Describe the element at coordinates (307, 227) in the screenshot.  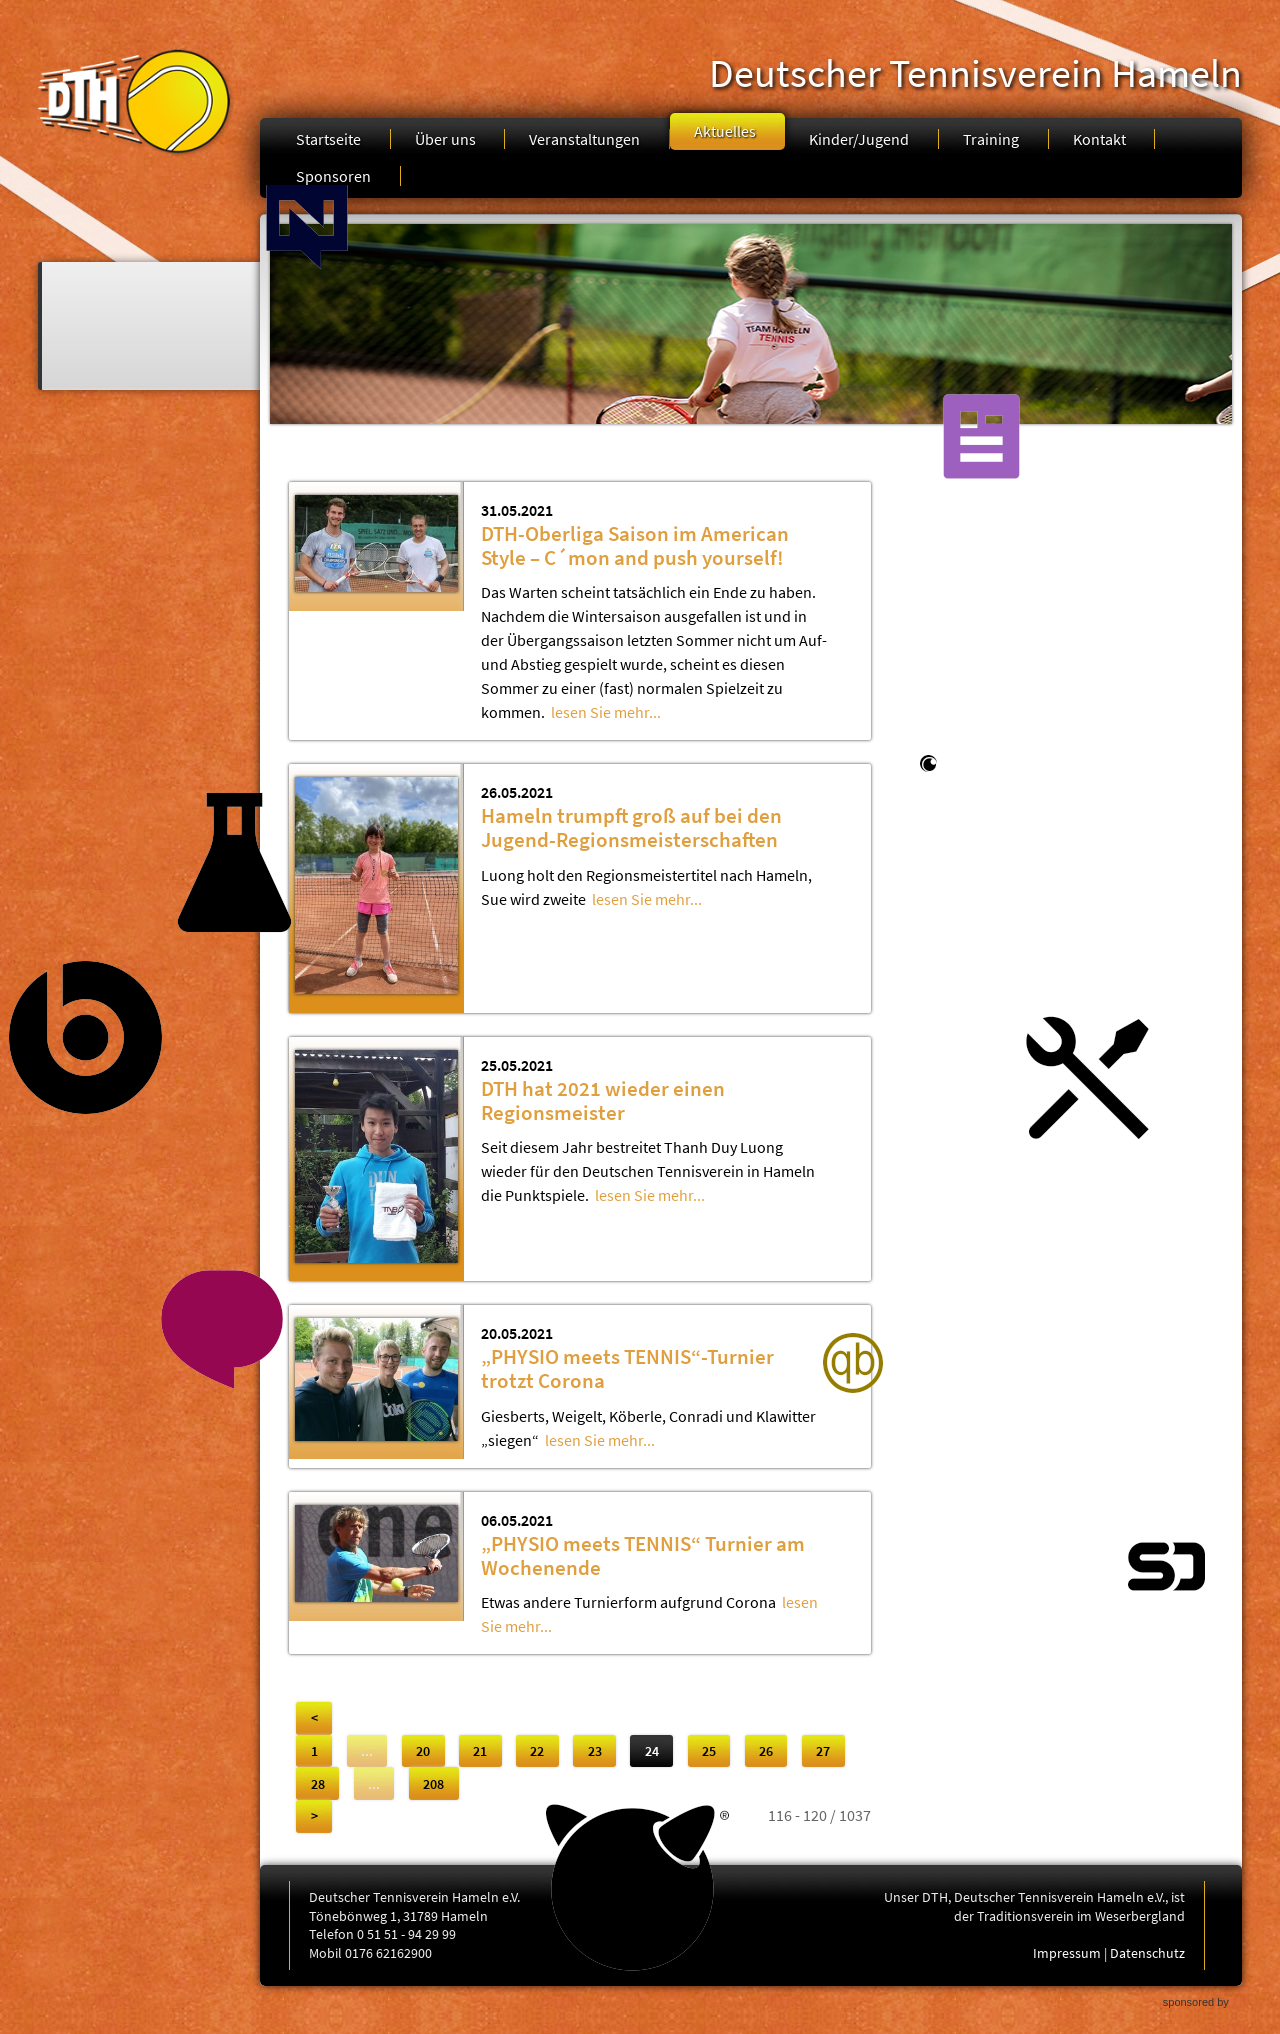
I see `NATS.io messaging system logo` at that location.